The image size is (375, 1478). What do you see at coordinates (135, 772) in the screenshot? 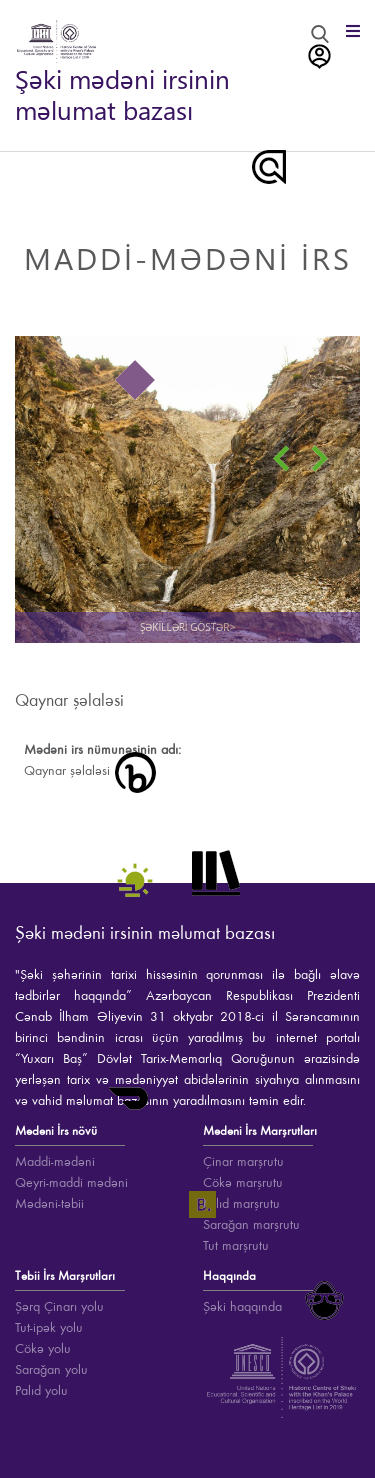
I see `open bitly link shortening service` at bounding box center [135, 772].